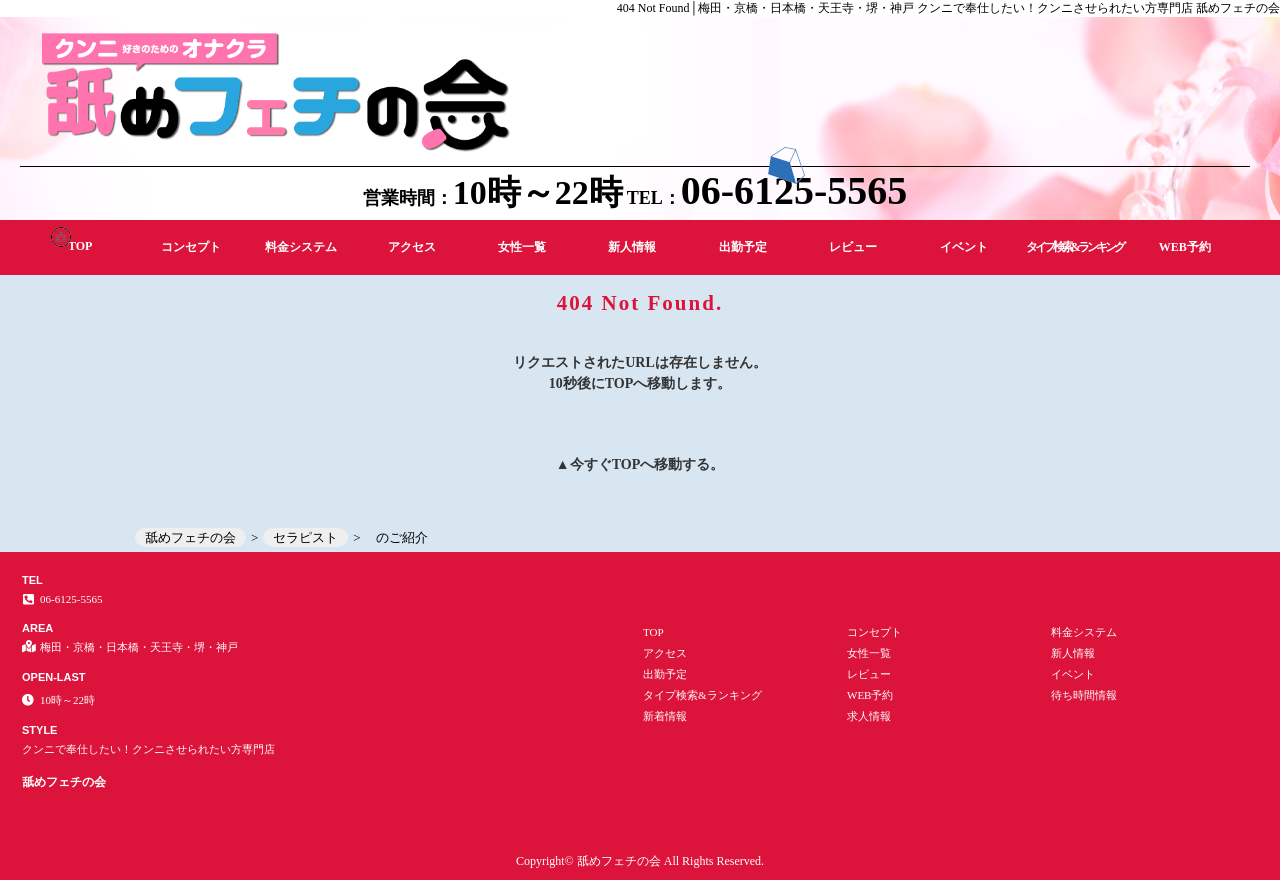 This screenshot has height=880, width=1280. Describe the element at coordinates (61, 237) in the screenshot. I see `tRPC framework logo` at that location.